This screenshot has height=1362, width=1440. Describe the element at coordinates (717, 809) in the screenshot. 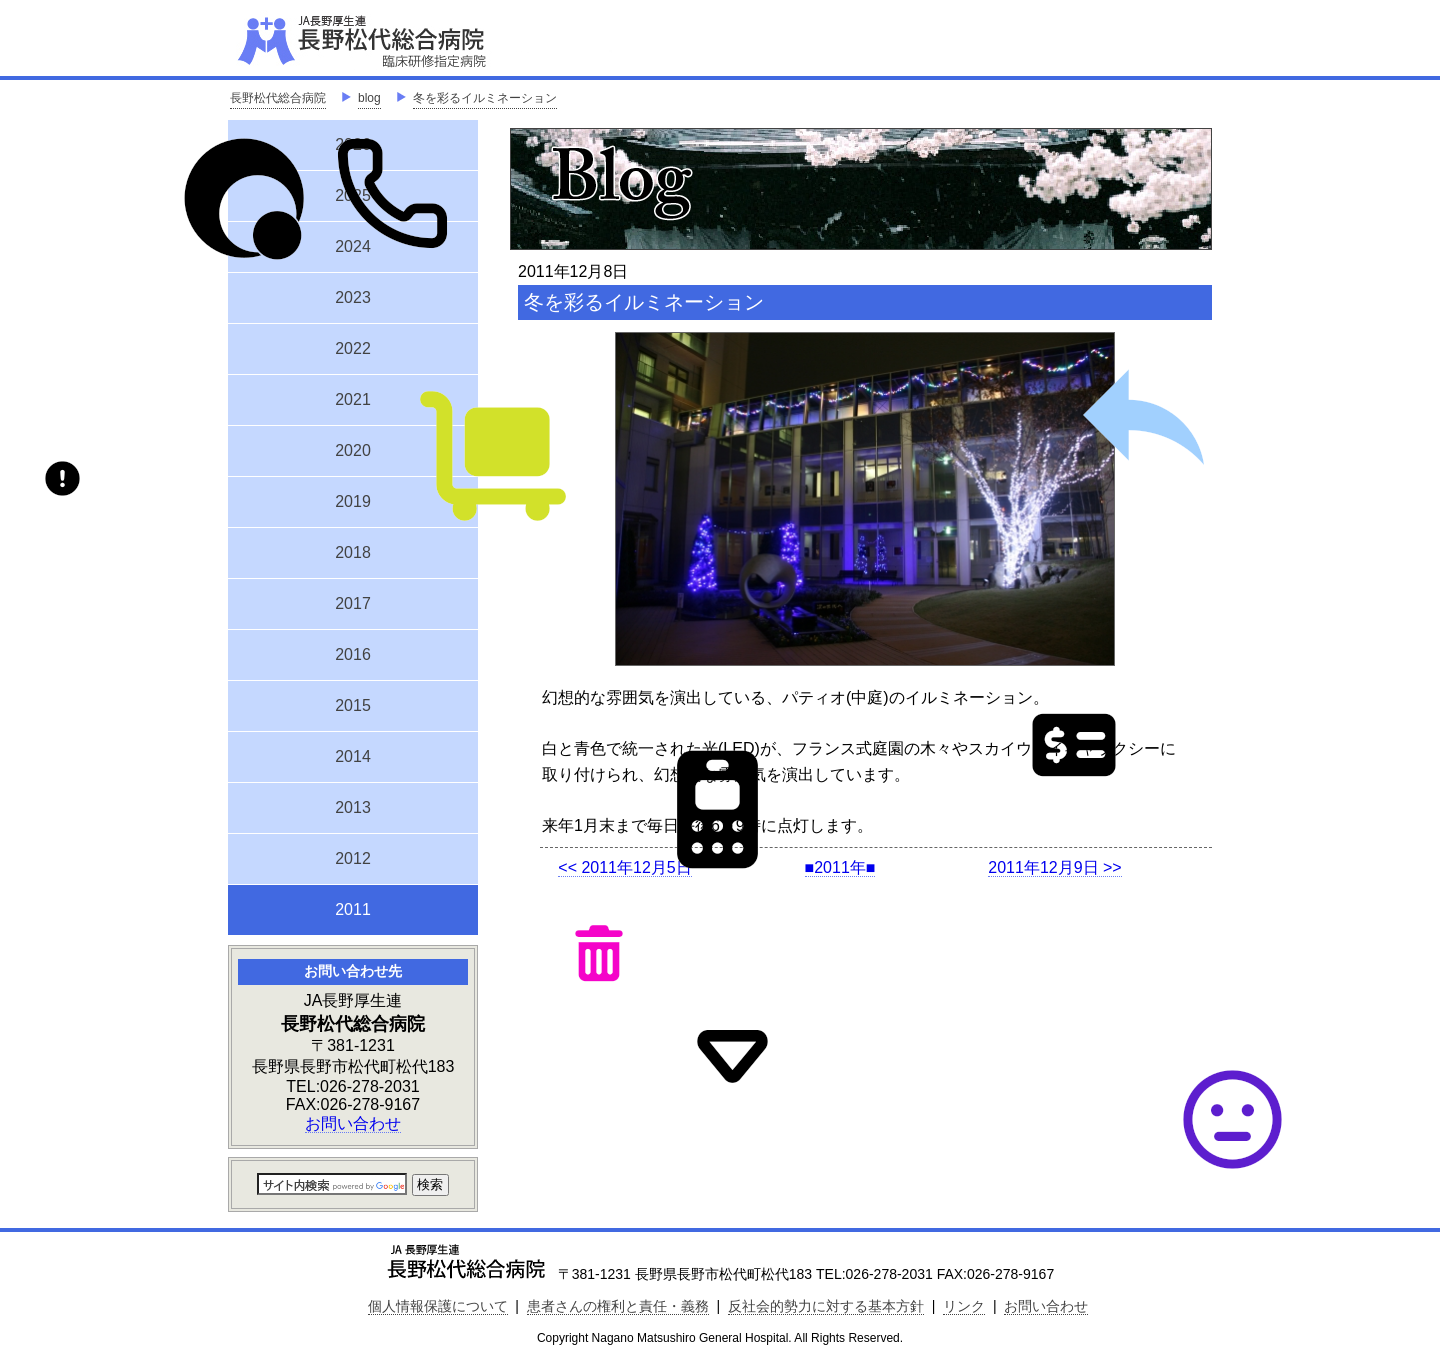

I see `call using a classic mobile phone` at that location.